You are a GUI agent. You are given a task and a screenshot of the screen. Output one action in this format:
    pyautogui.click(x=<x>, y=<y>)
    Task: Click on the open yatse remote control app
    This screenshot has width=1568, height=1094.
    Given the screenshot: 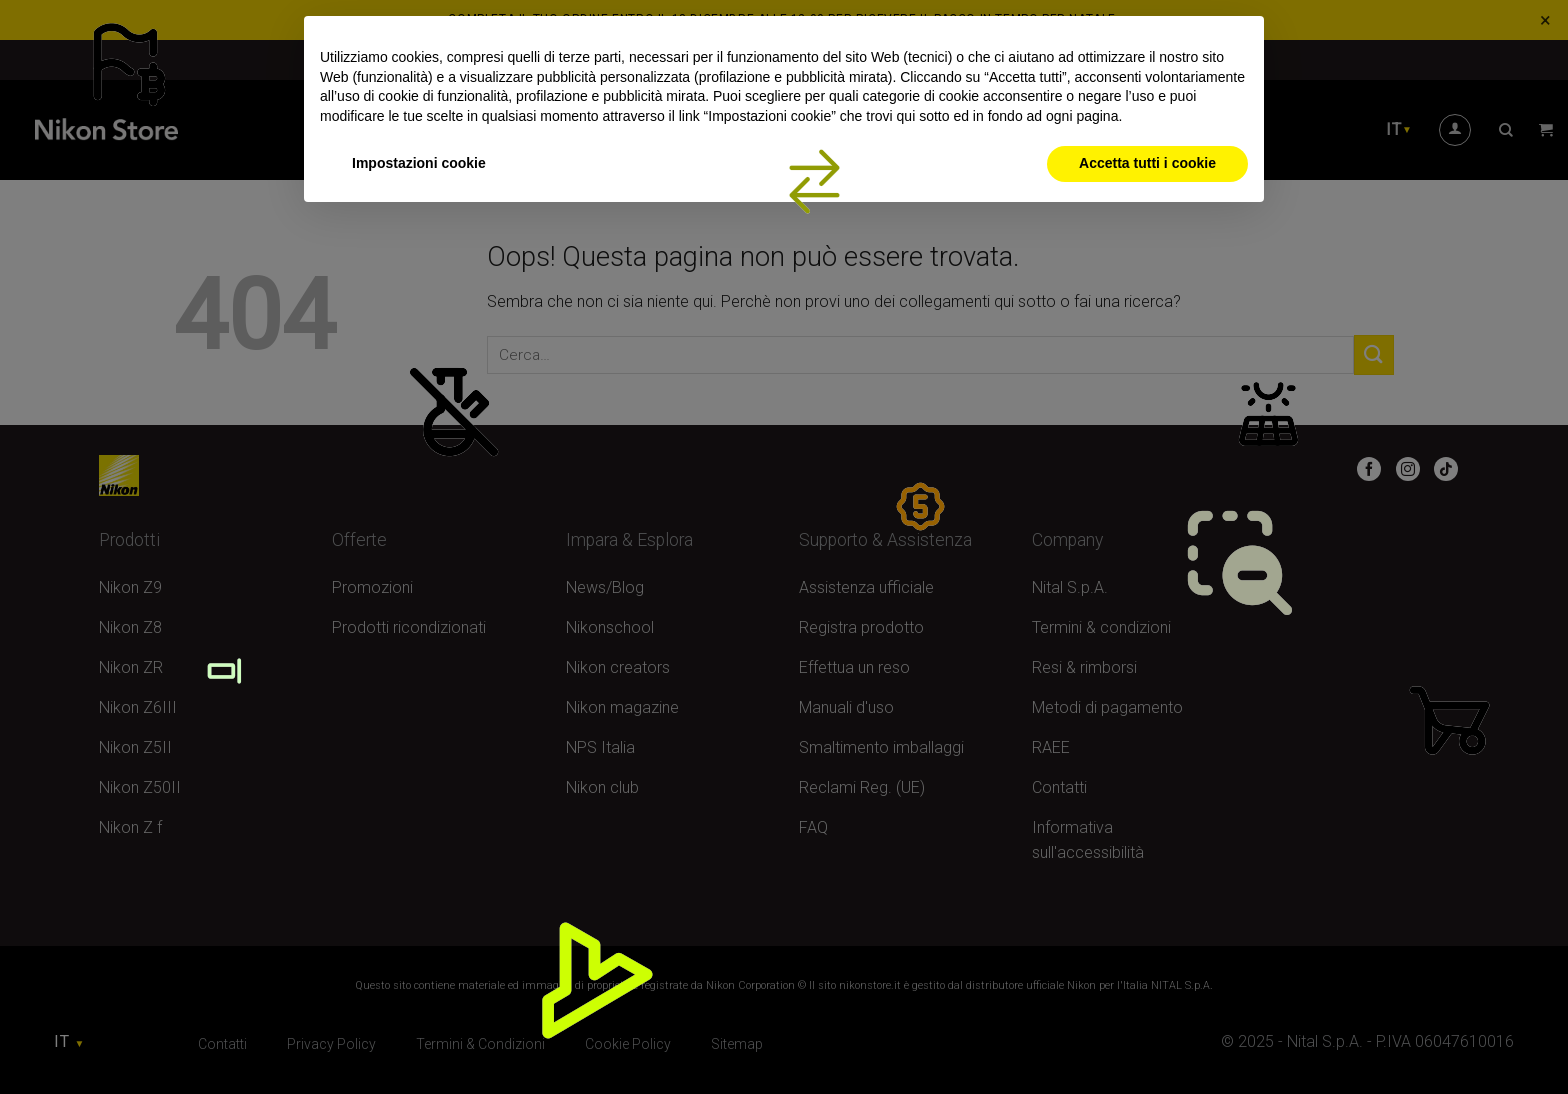 What is the action you would take?
    pyautogui.click(x=594, y=980)
    